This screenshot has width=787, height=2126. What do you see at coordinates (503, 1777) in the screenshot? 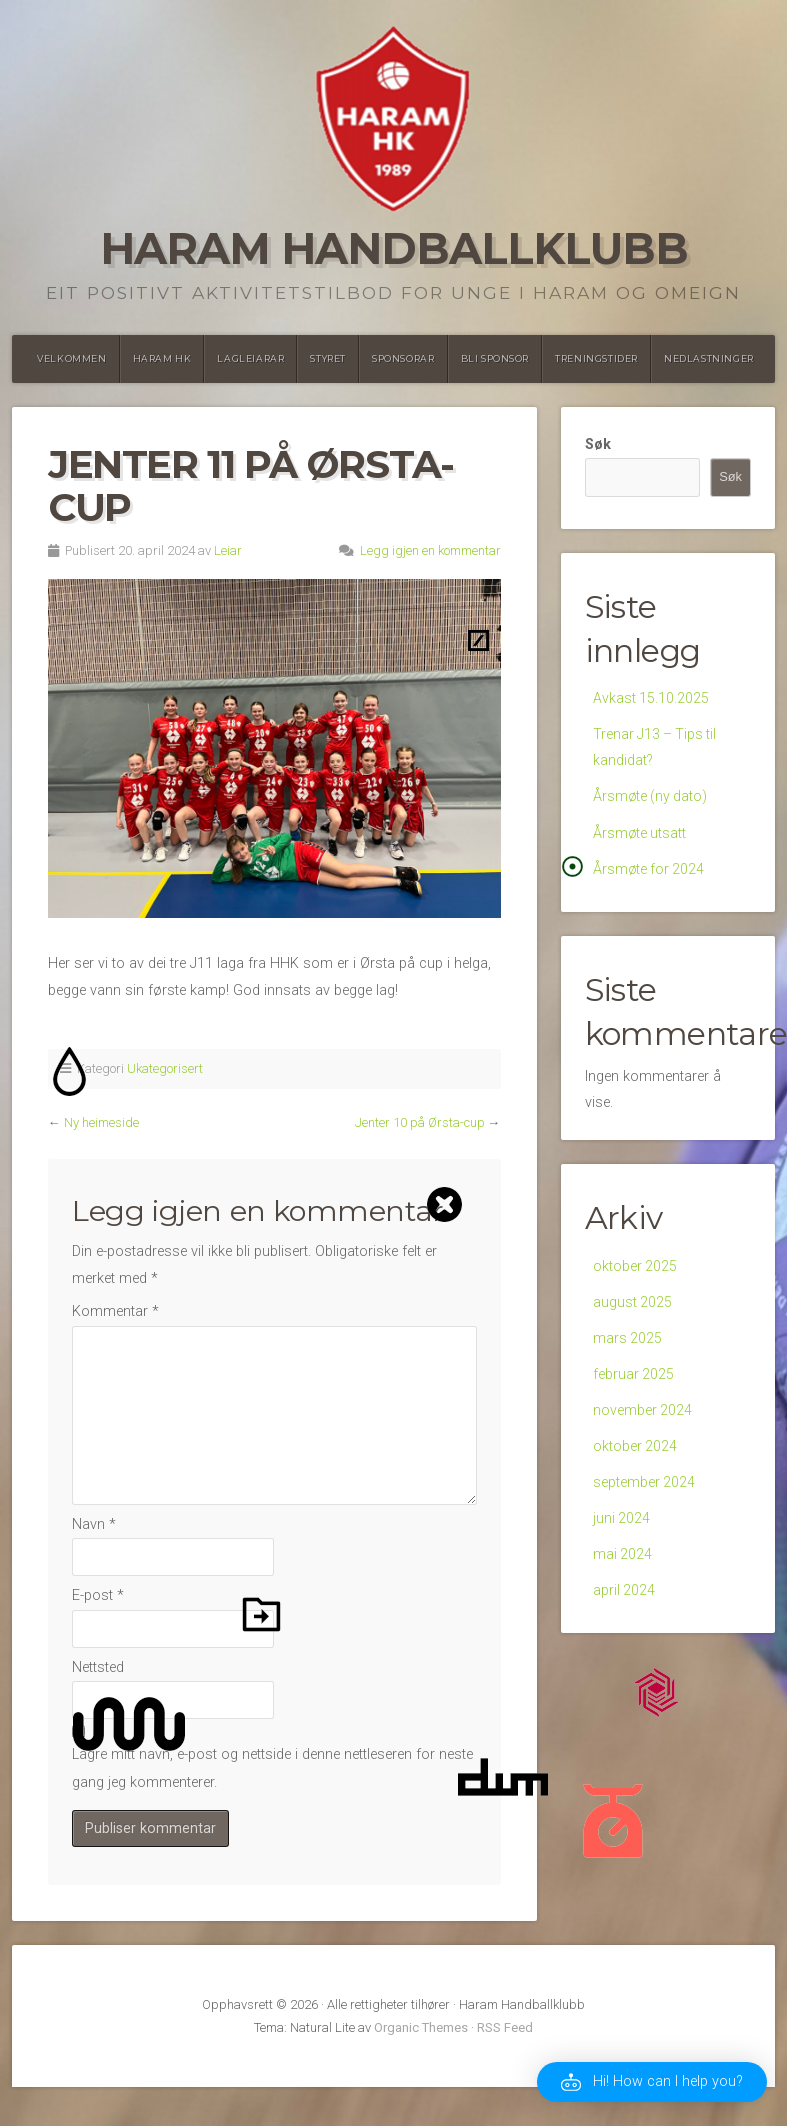
I see `dwm window manager logo` at bounding box center [503, 1777].